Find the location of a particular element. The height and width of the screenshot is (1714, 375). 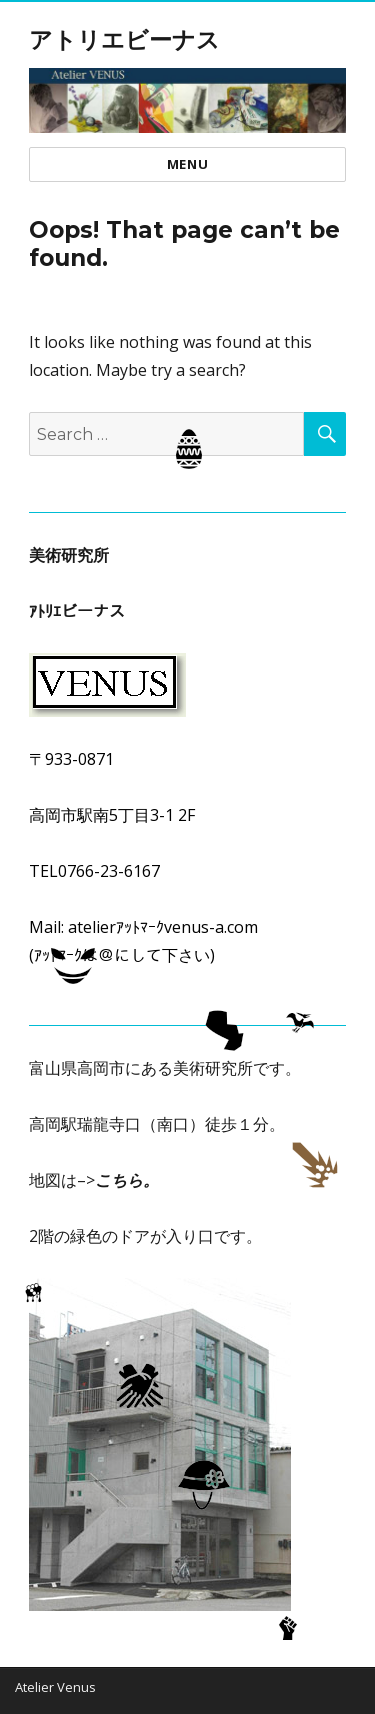

indicates honey or sweetener ingredient is located at coordinates (33, 1292).